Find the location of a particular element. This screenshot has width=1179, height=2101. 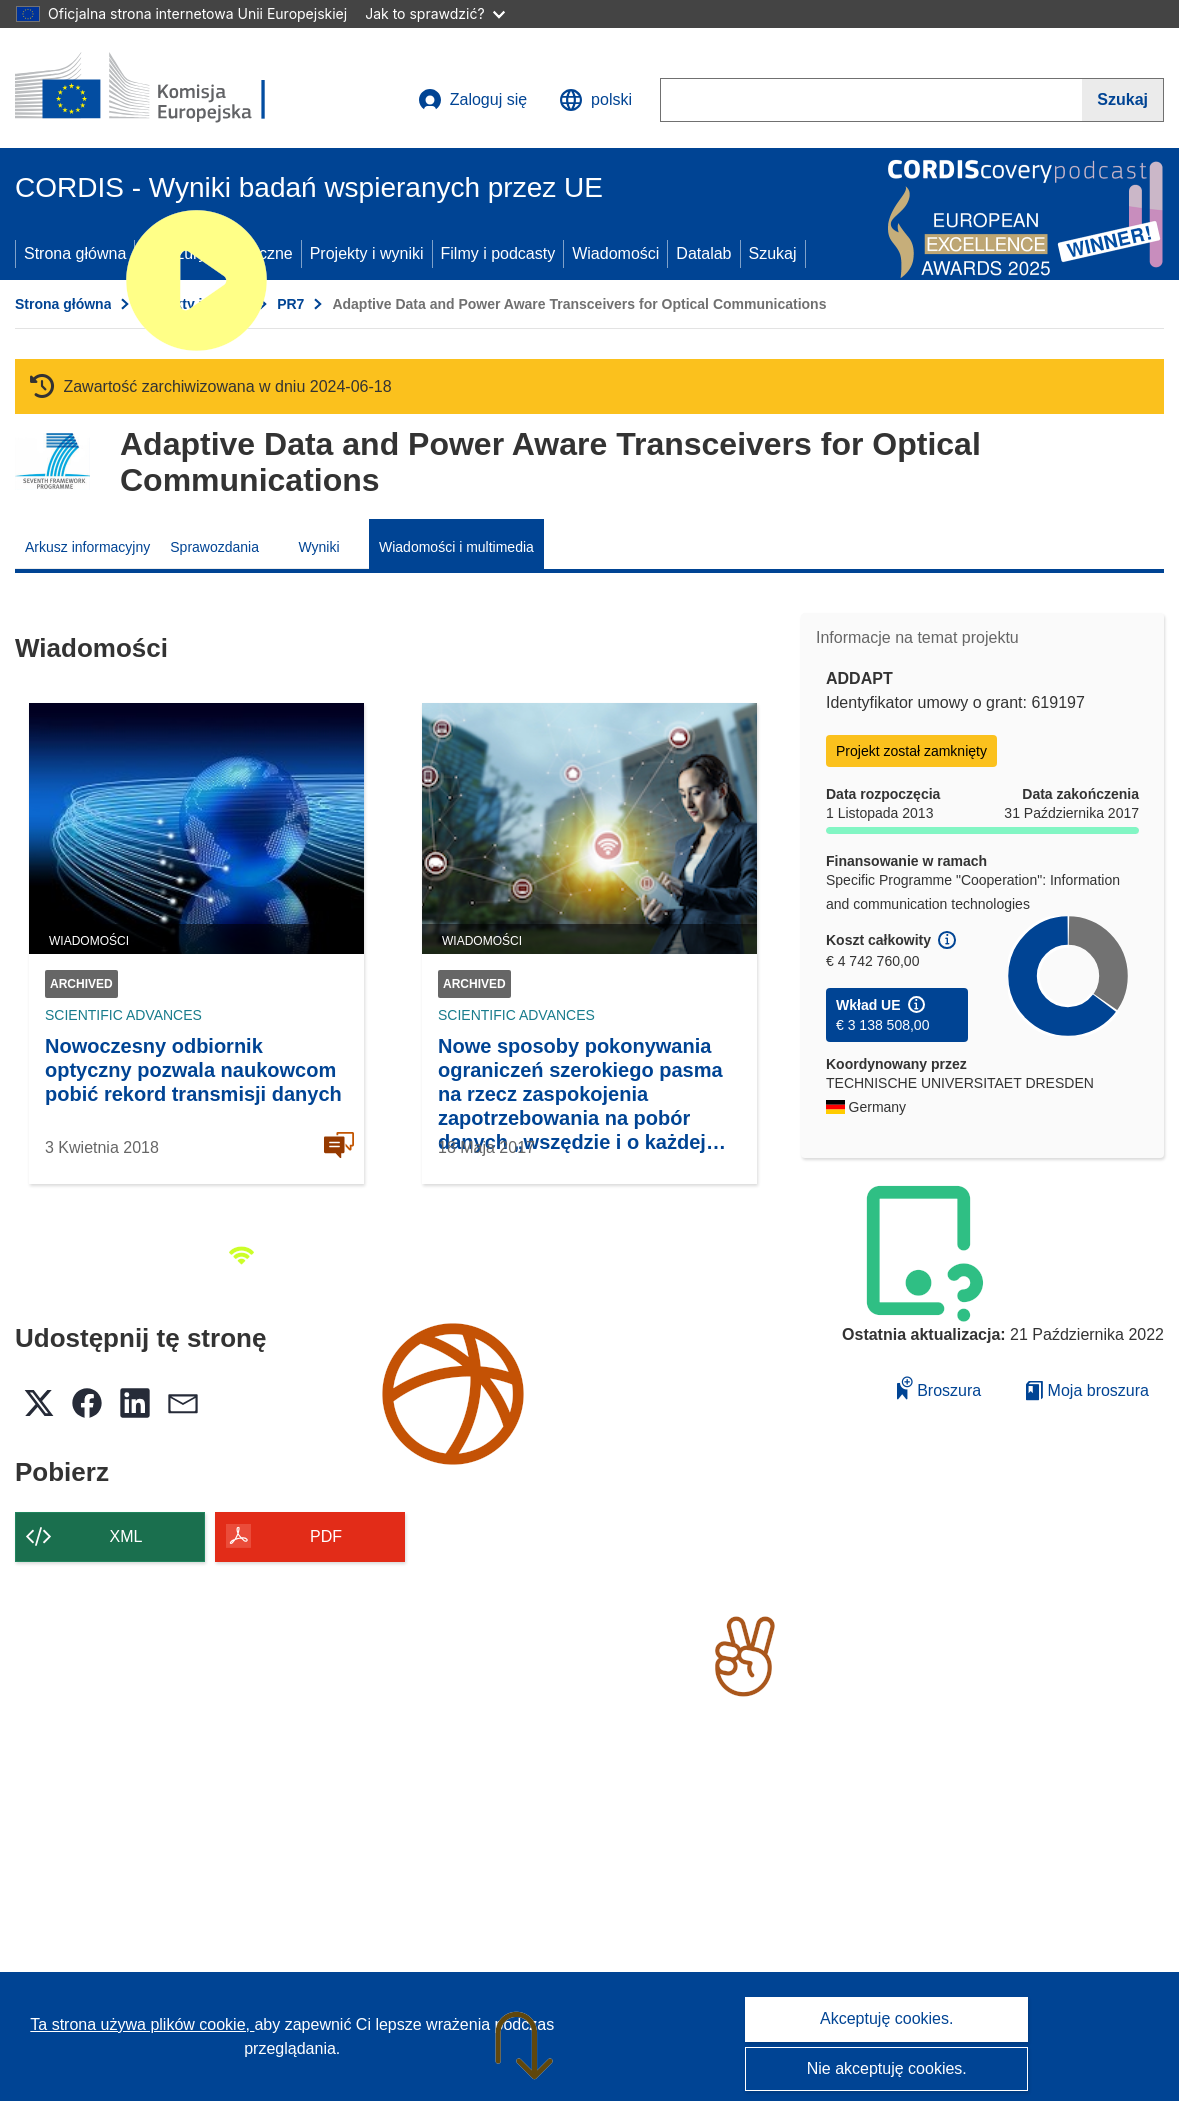

redo or repeat last action is located at coordinates (521, 2045).